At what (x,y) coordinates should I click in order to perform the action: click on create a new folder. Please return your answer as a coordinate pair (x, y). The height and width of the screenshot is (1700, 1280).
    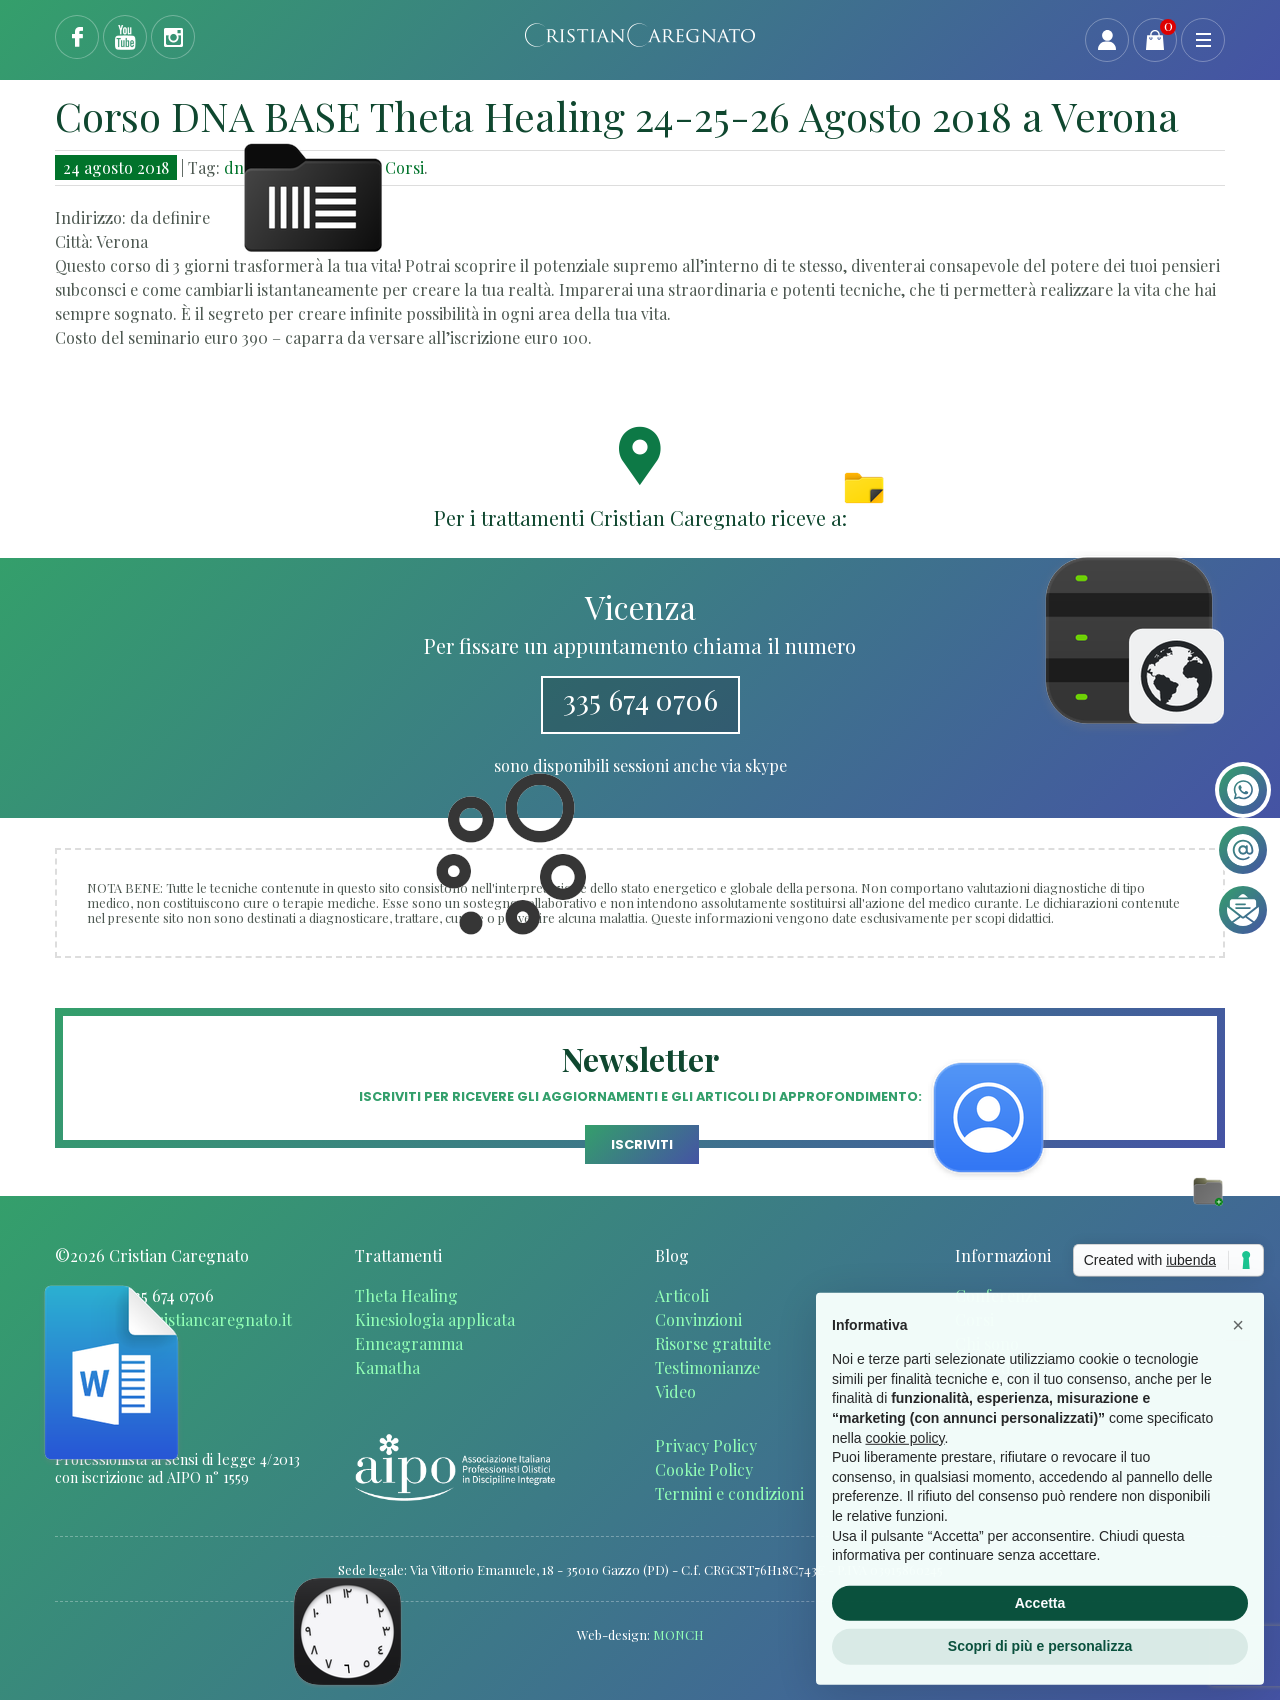
    Looking at the image, I should click on (1208, 1191).